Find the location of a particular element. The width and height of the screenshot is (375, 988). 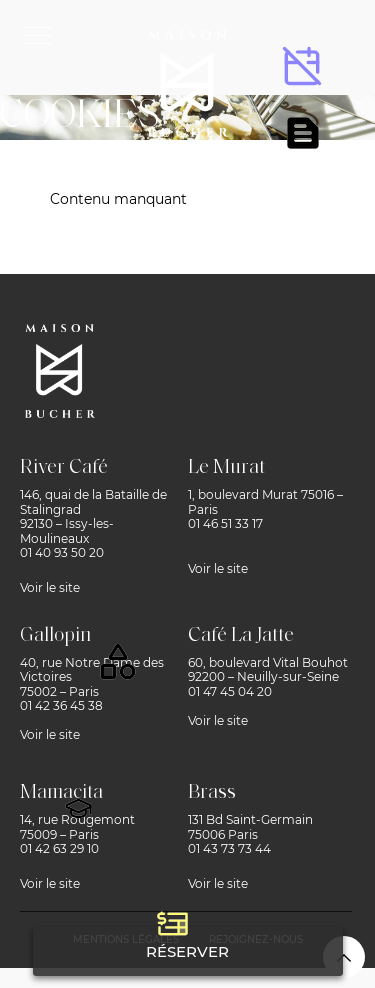

access shape tools or drawing options is located at coordinates (118, 662).